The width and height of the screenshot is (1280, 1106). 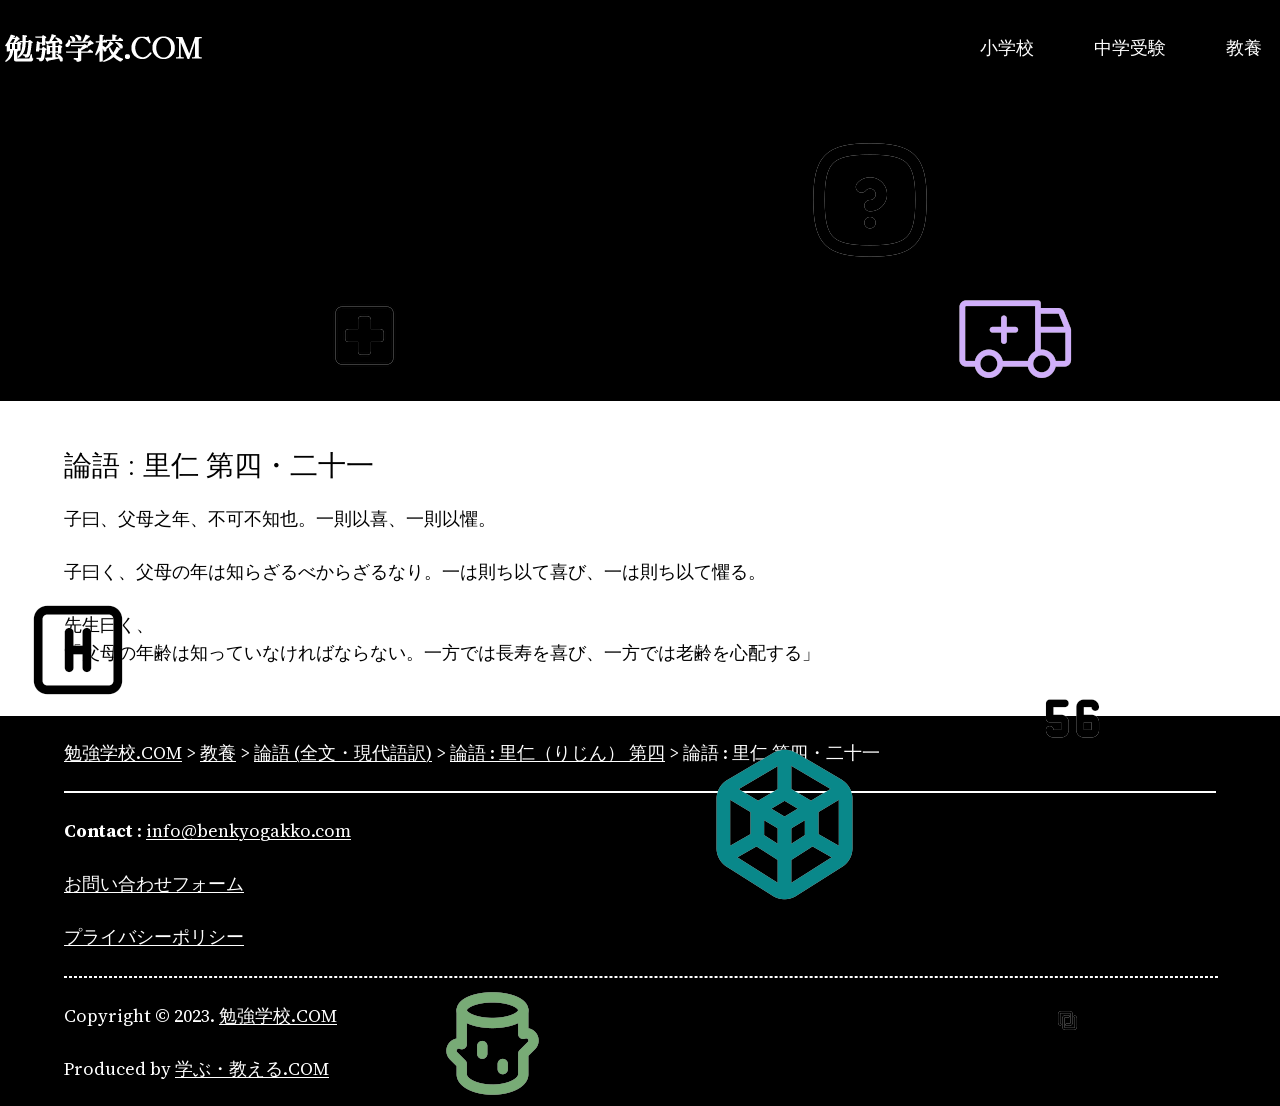 What do you see at coordinates (1067, 1020) in the screenshot?
I see `view linked or connected layers` at bounding box center [1067, 1020].